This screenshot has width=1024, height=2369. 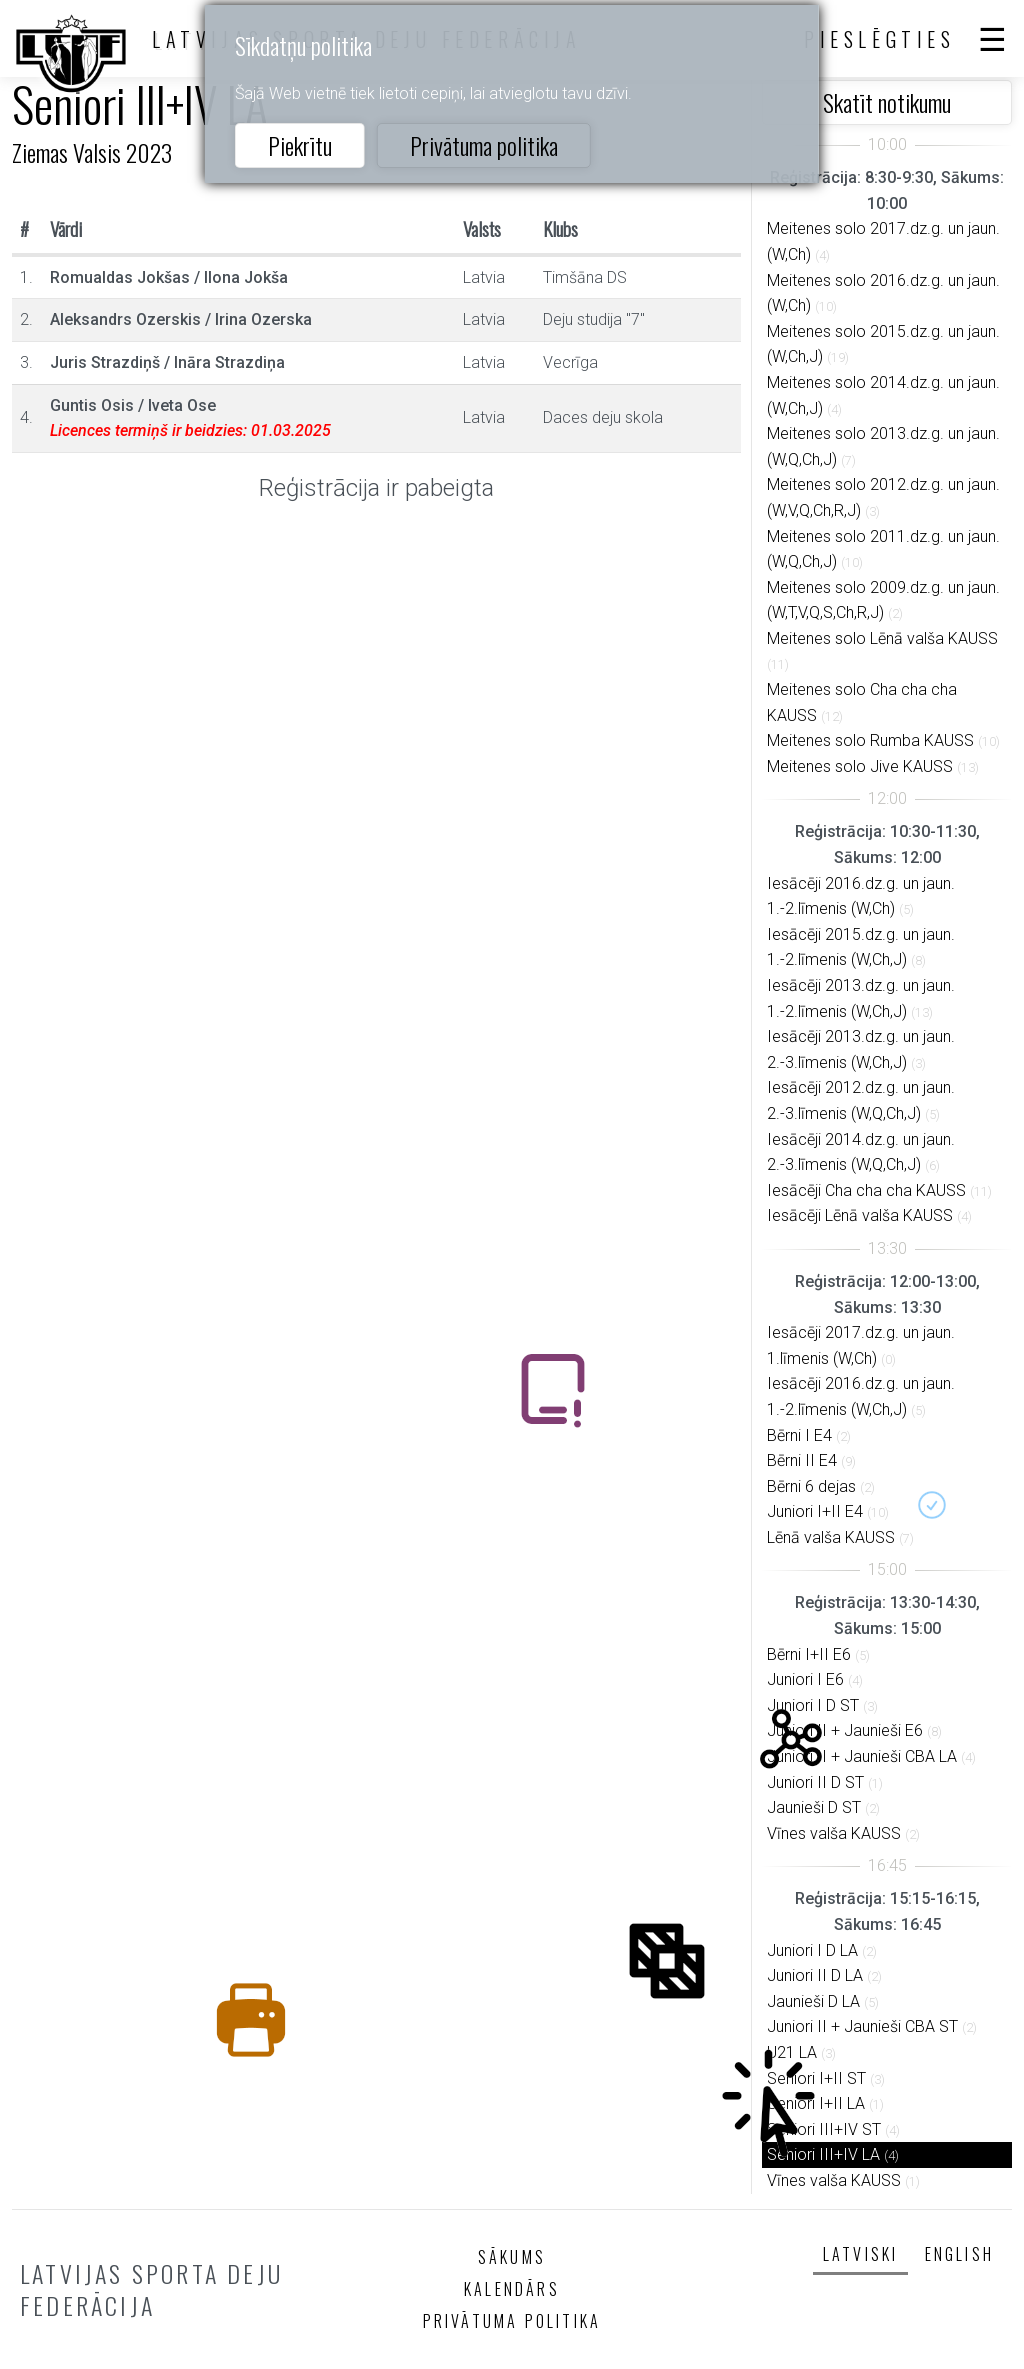 I want to click on exclude or subtract overlapping areas, so click(x=667, y=1961).